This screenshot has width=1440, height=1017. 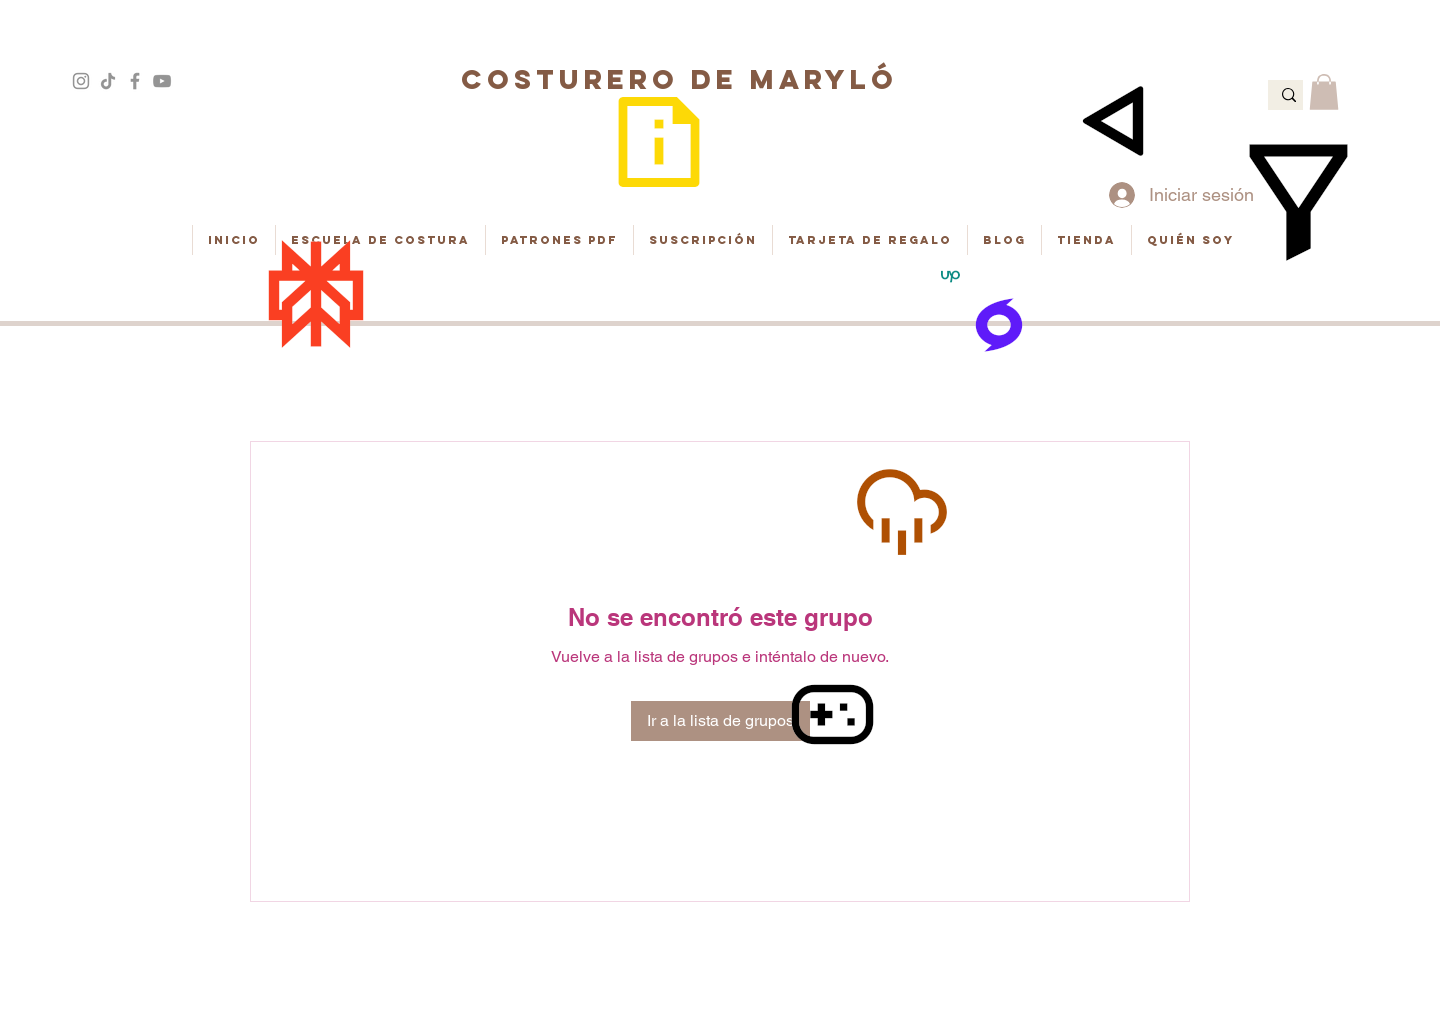 What do you see at coordinates (832, 714) in the screenshot?
I see `open gaming or games section` at bounding box center [832, 714].